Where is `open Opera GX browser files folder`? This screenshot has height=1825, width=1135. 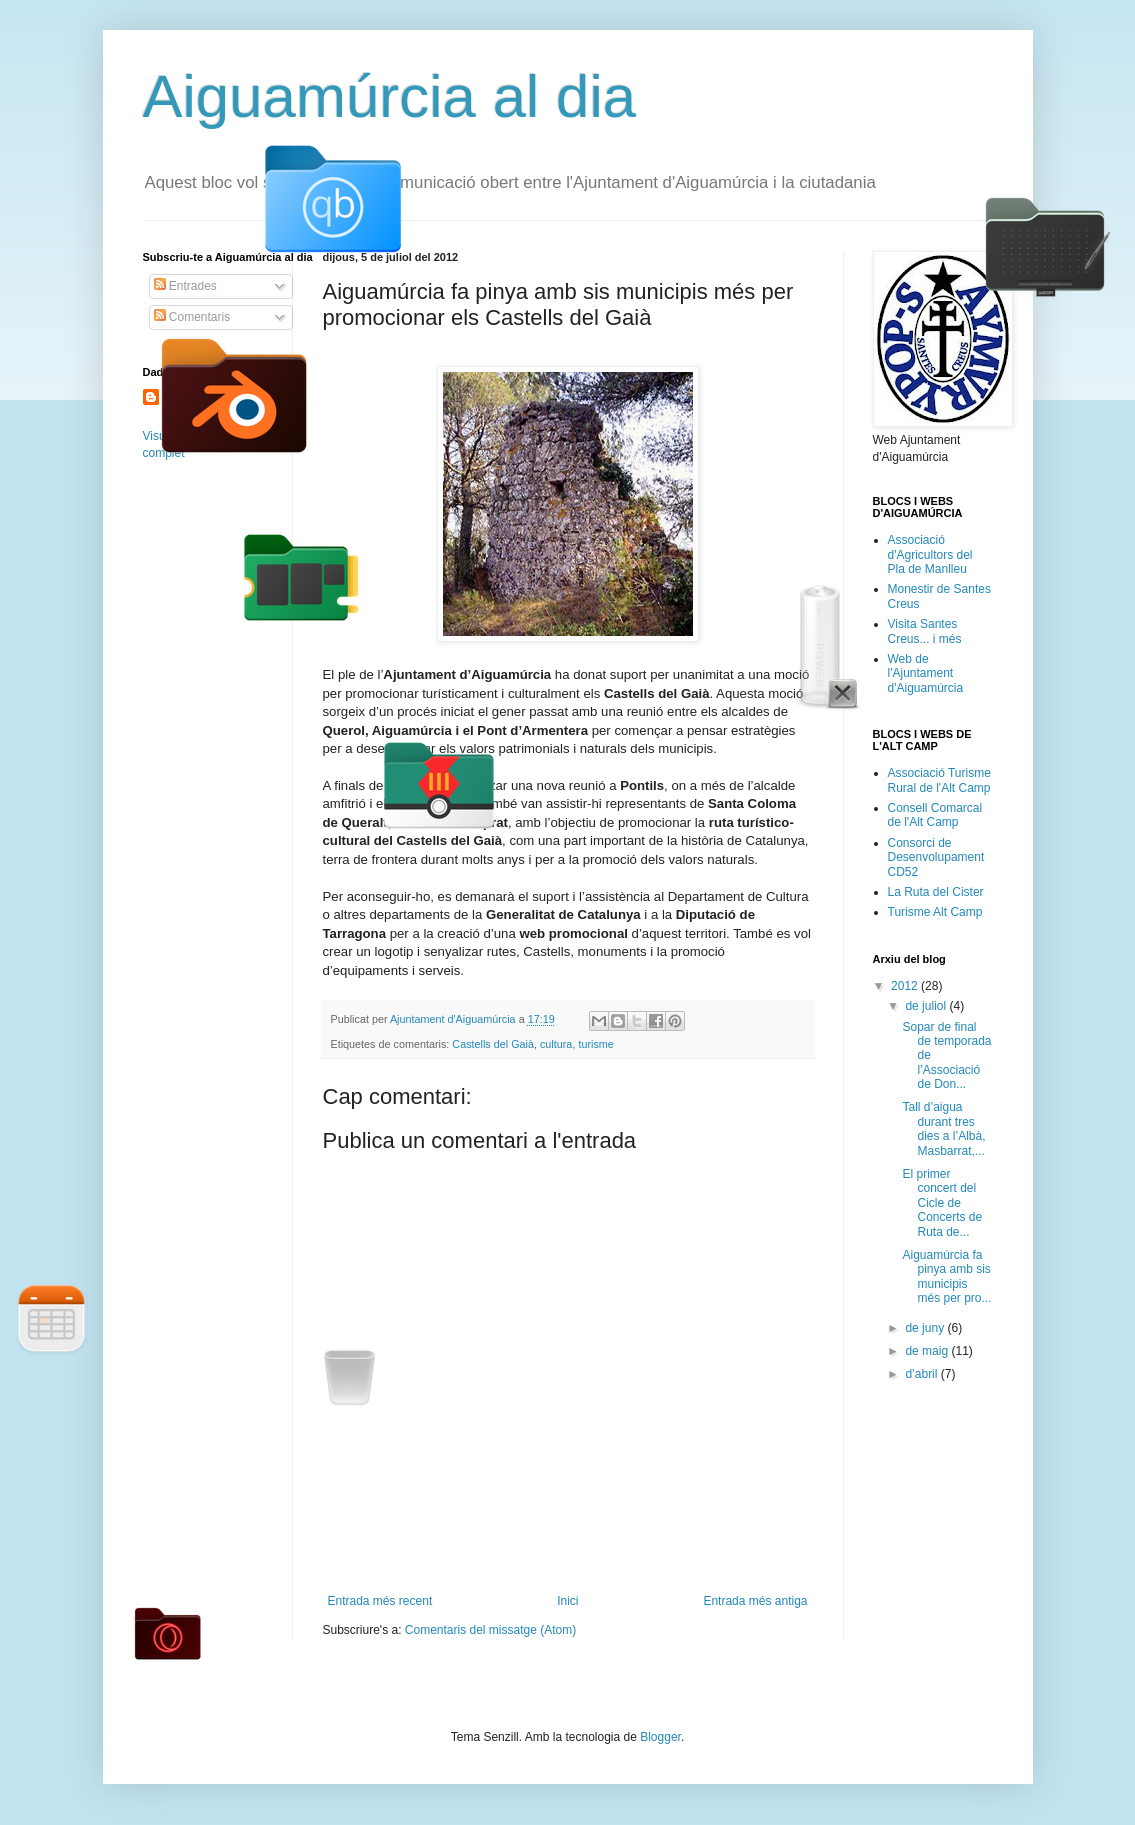 open Opera GX browser files folder is located at coordinates (167, 1635).